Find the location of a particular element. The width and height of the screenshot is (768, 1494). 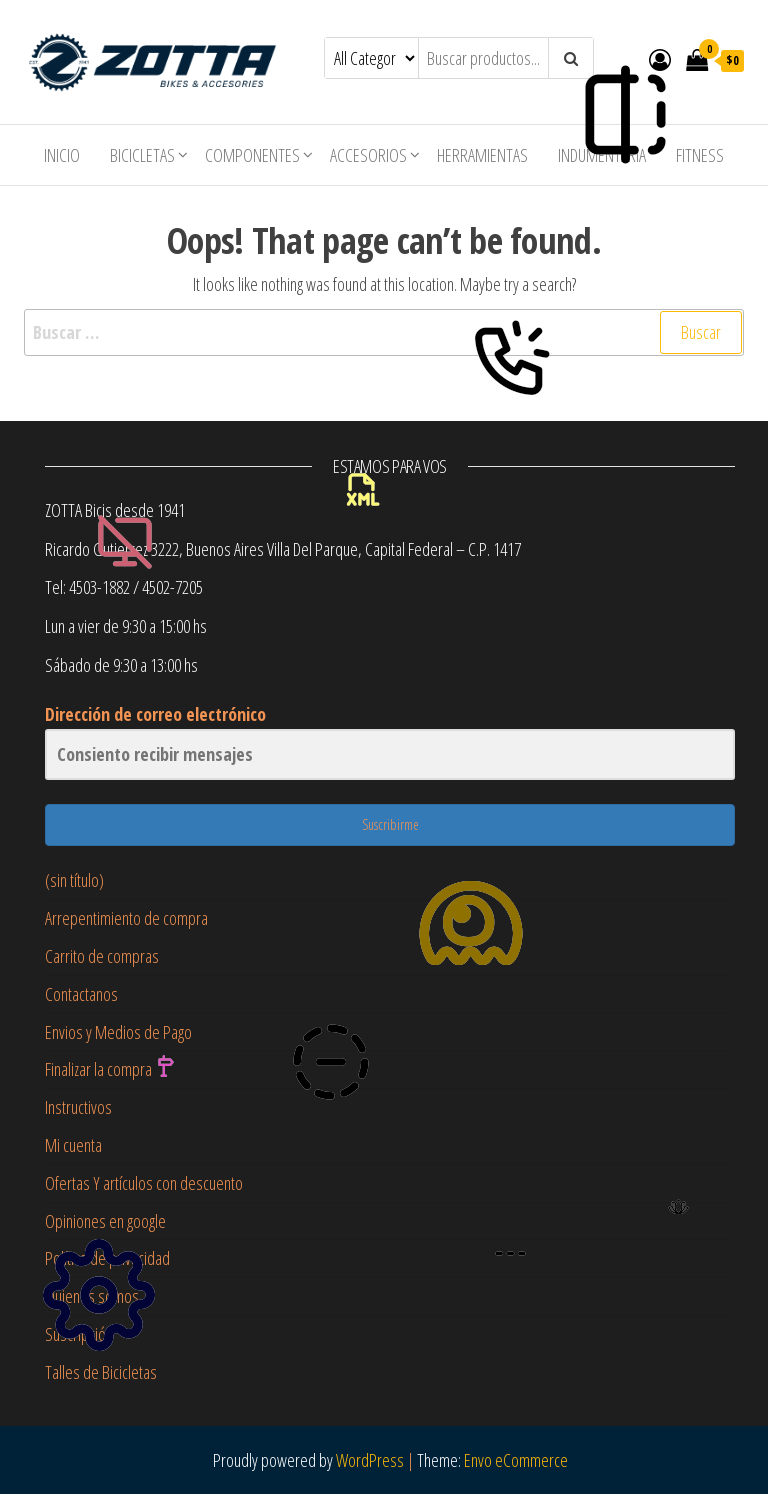

livewire framework branding is located at coordinates (471, 923).